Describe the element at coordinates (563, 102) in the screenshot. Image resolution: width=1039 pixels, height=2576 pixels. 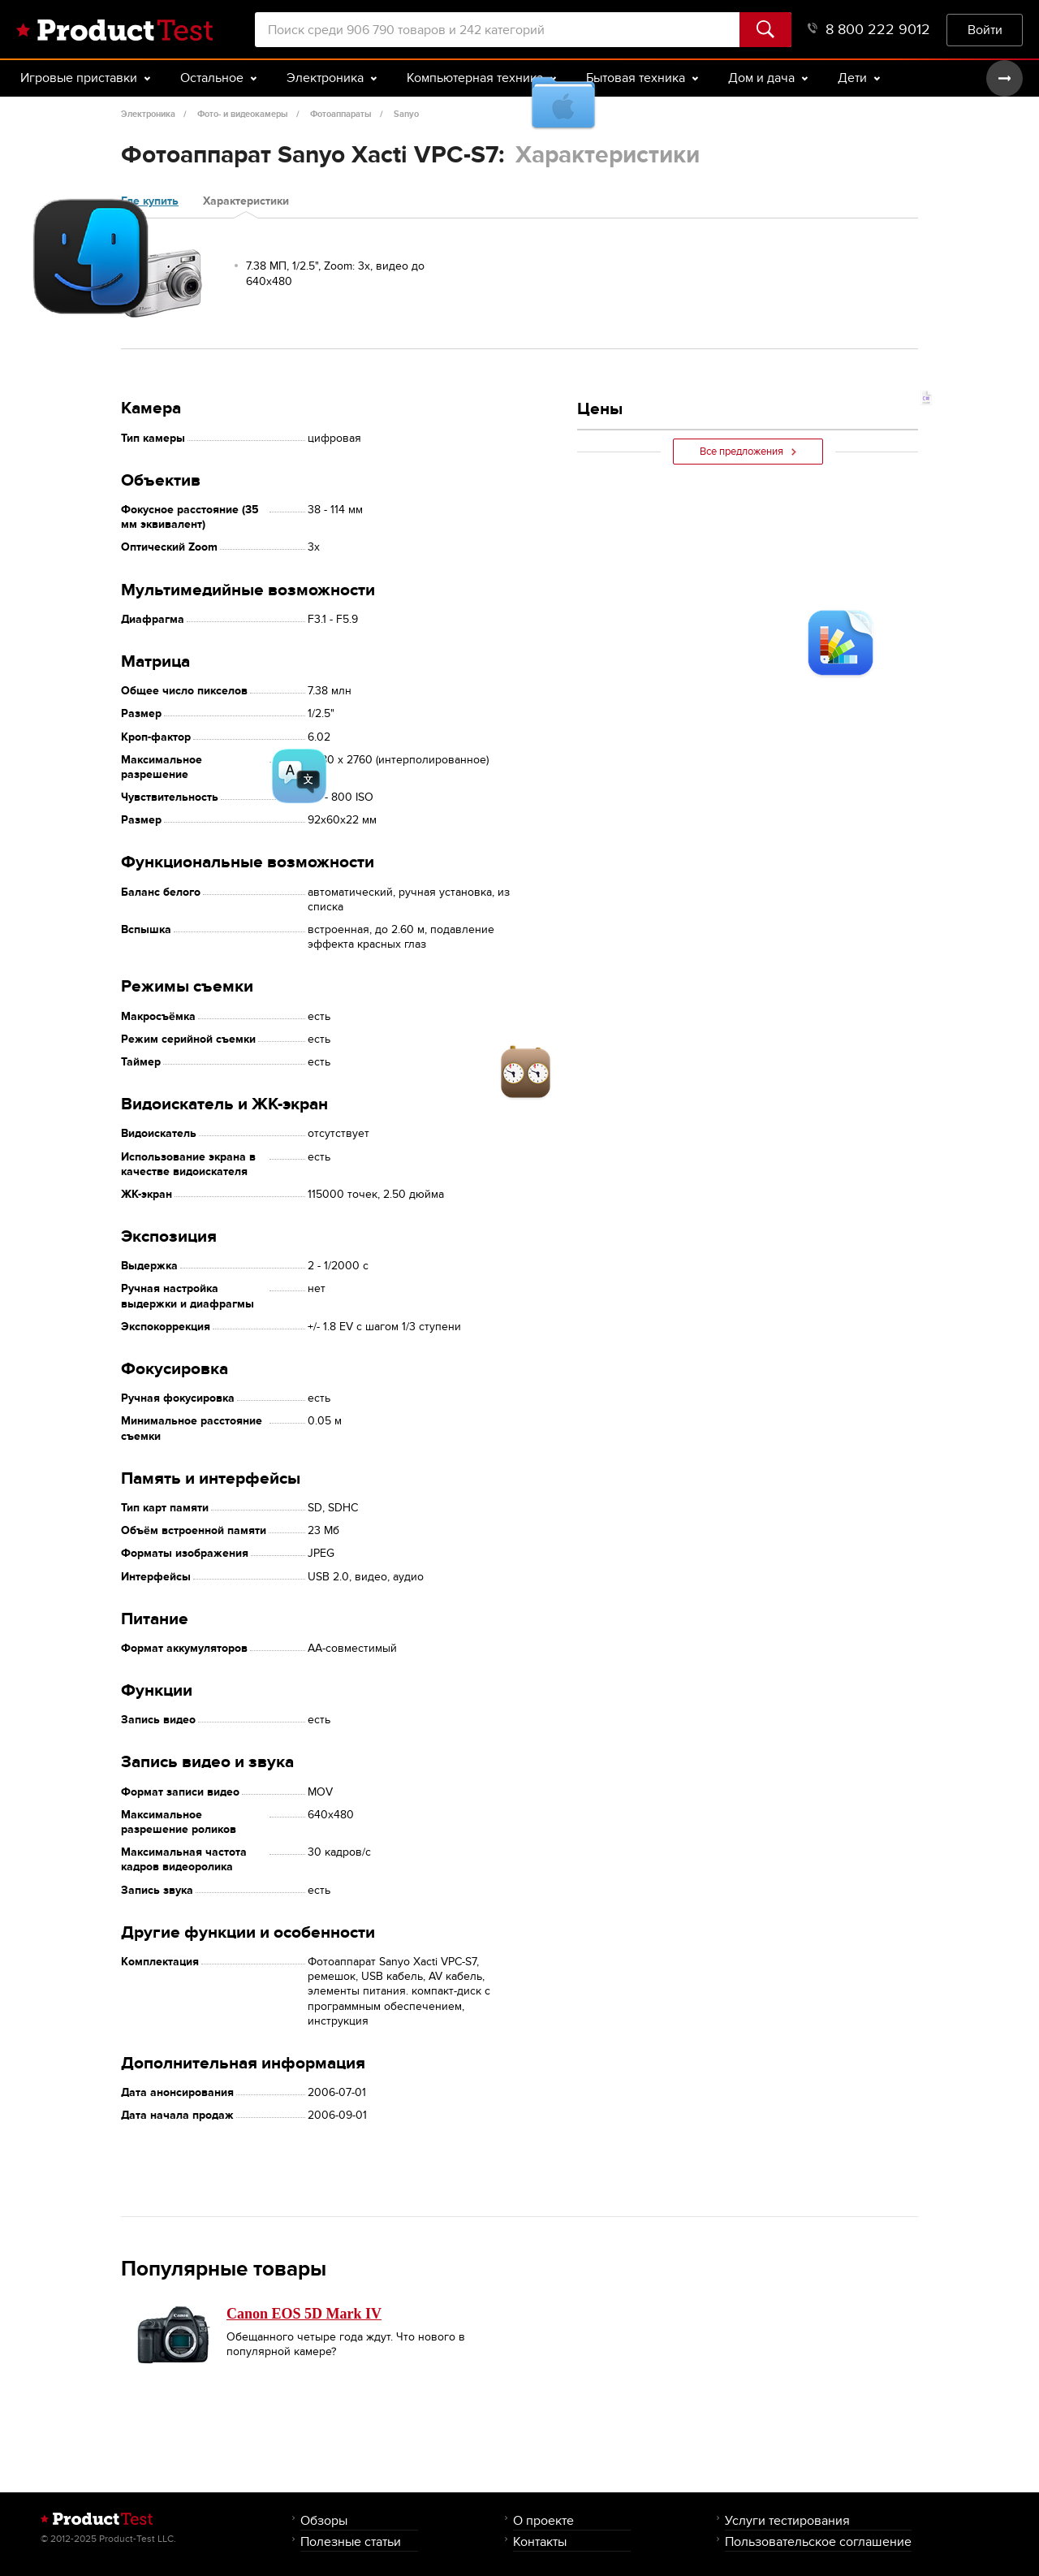
I see `open apple system folder` at that location.